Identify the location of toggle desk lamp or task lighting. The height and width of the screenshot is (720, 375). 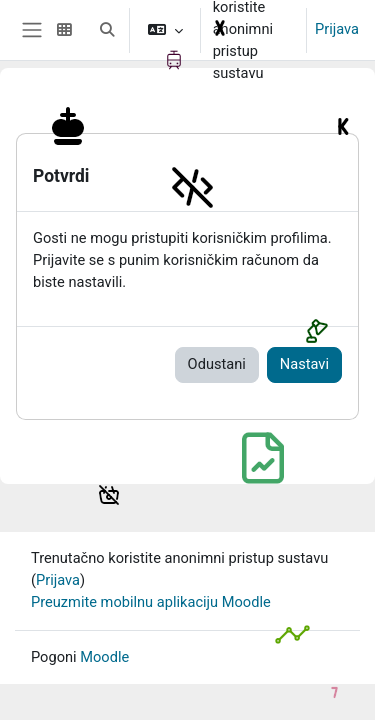
(317, 331).